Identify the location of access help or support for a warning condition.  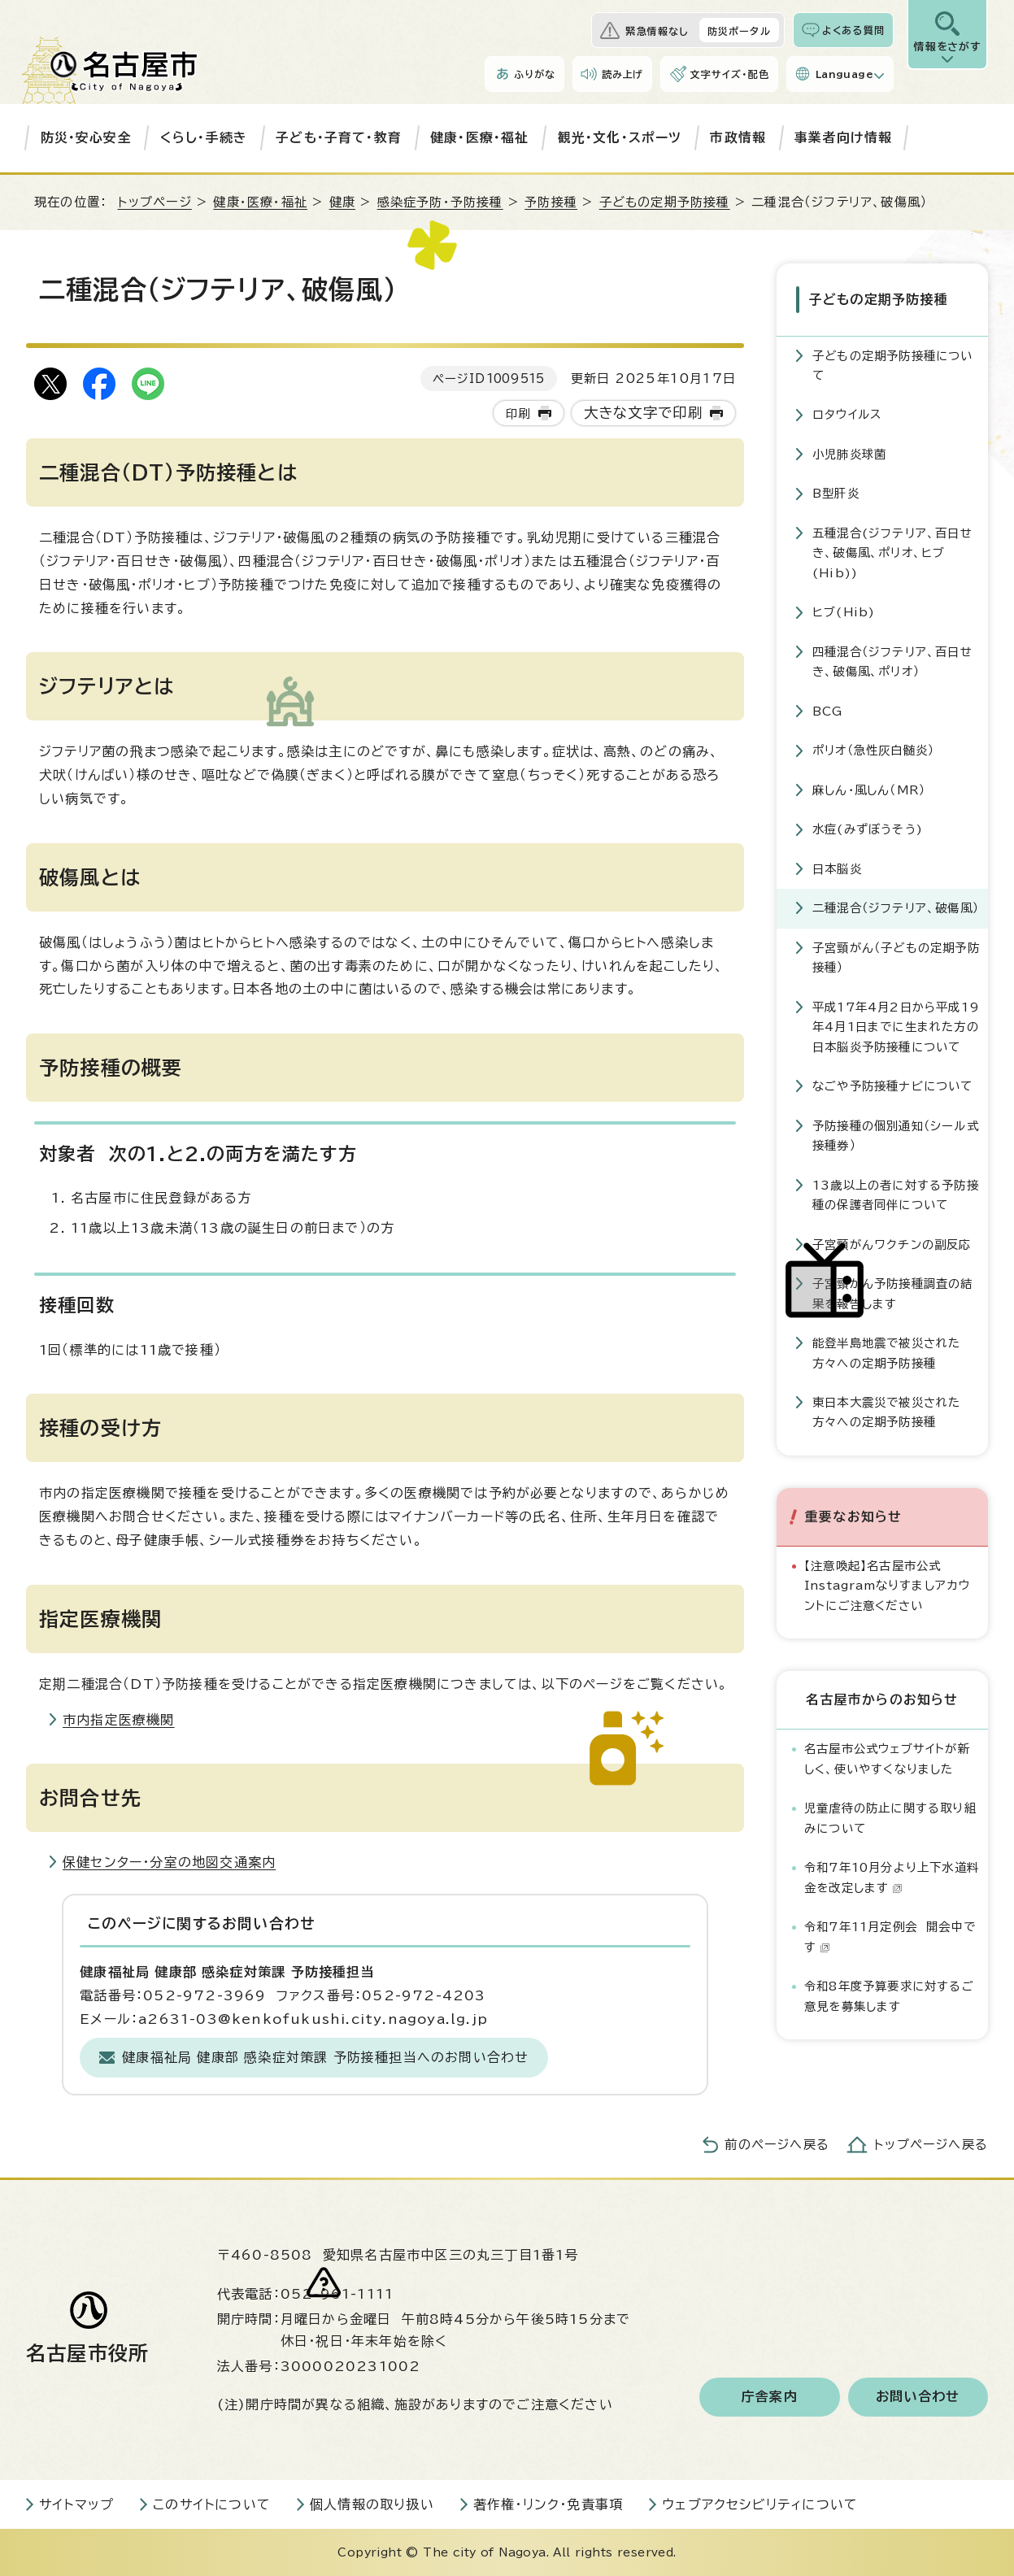
(324, 2283).